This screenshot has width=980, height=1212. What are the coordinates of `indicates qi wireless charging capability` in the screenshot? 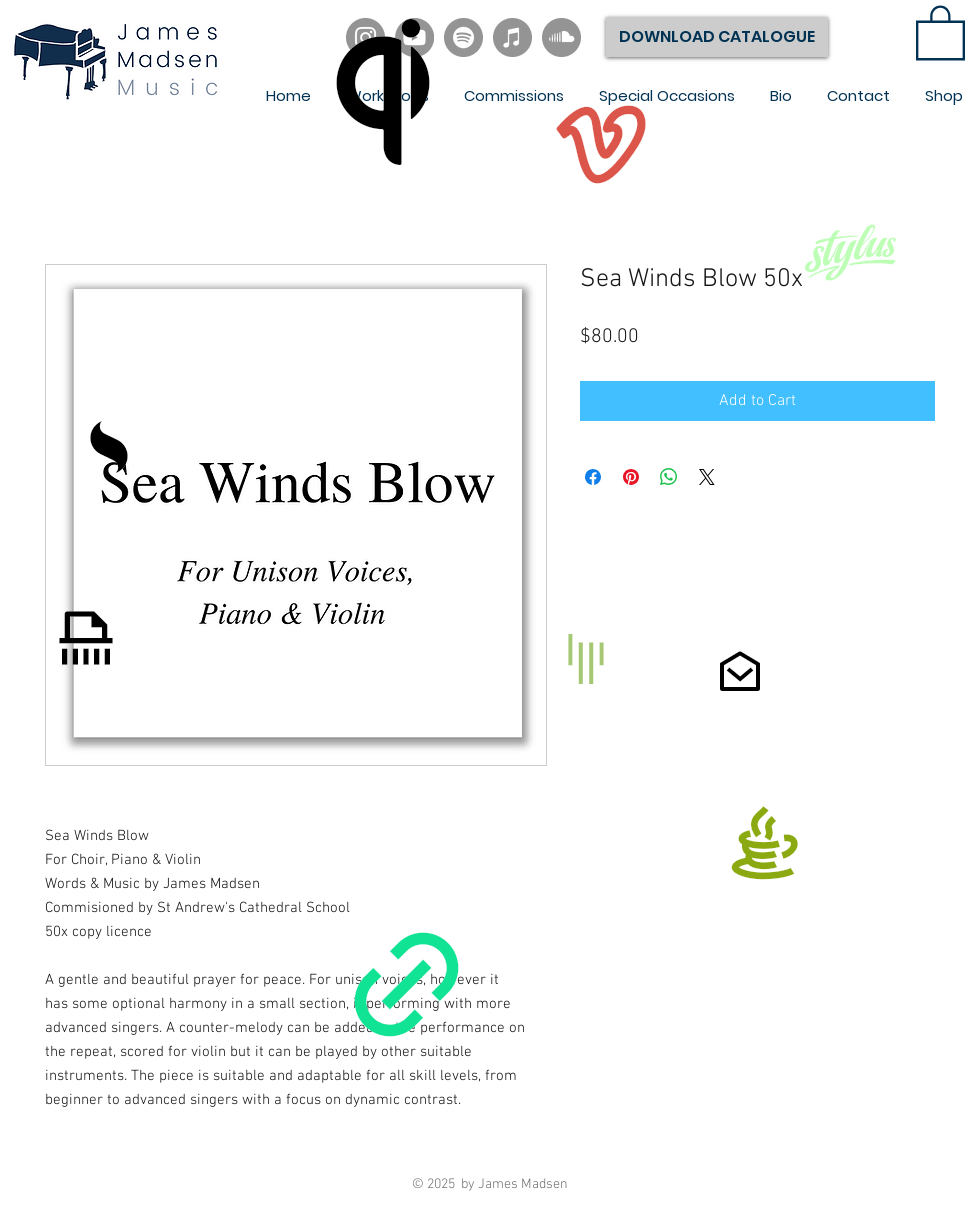 It's located at (383, 92).